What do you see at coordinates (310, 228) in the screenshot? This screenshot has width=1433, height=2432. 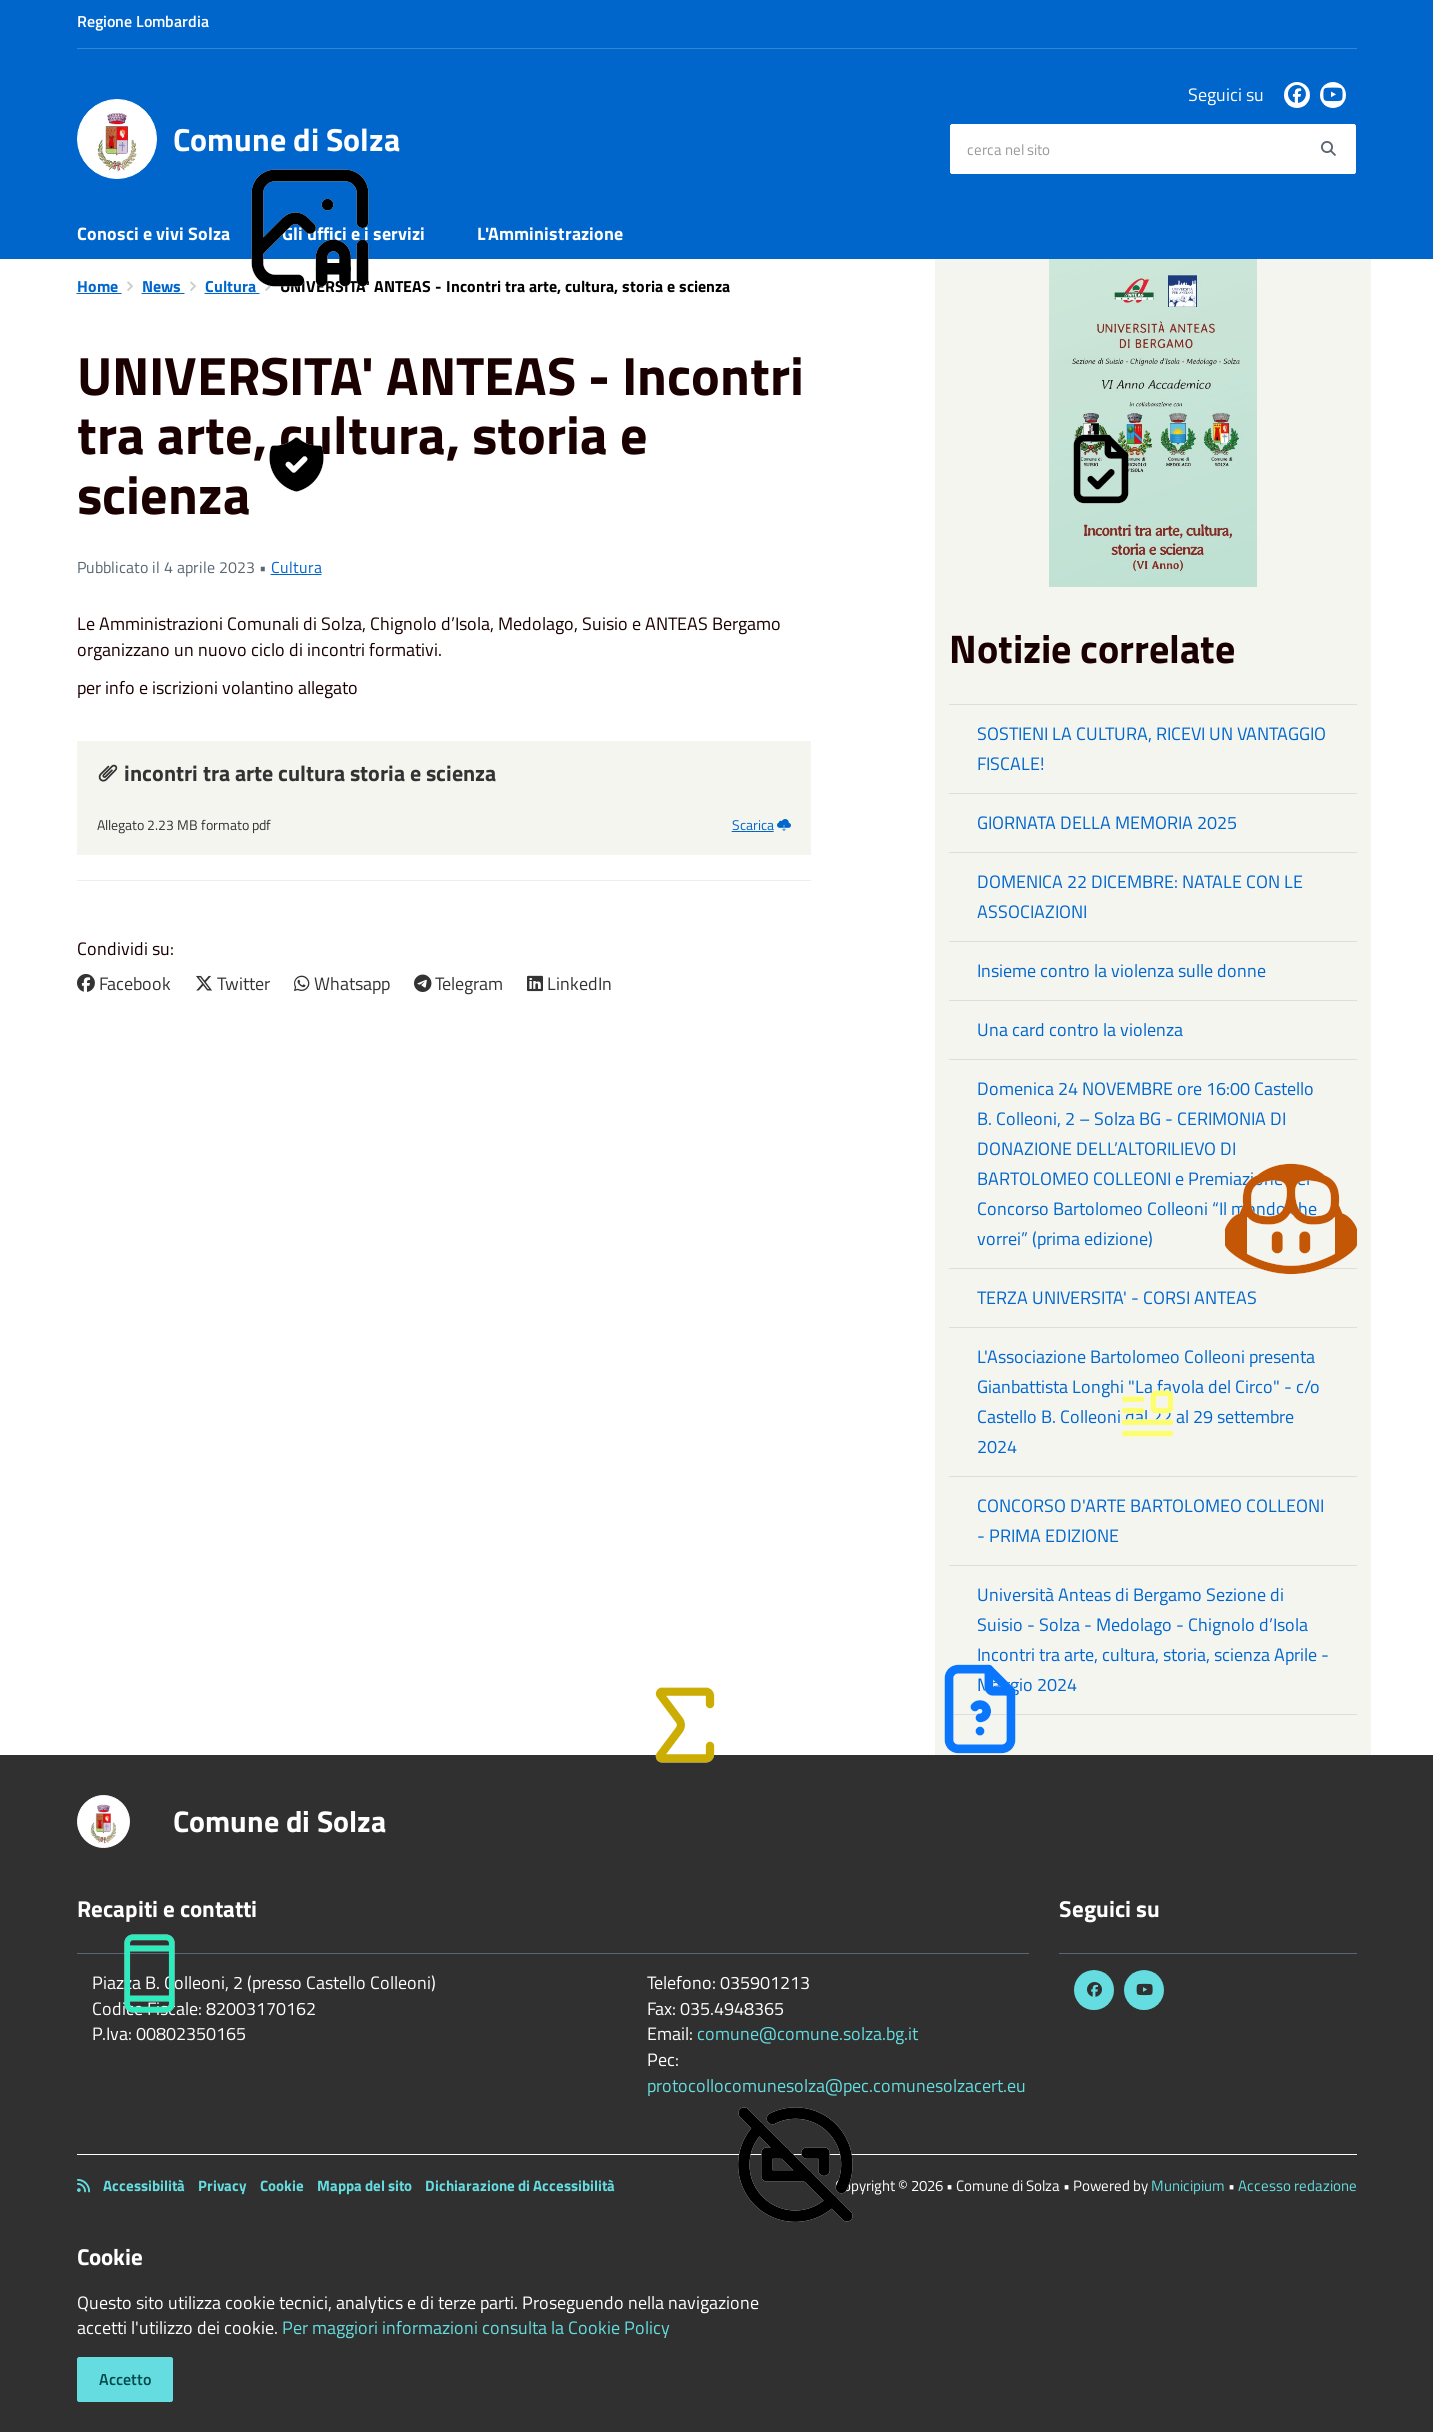 I see `enhance photo with AI tools` at bounding box center [310, 228].